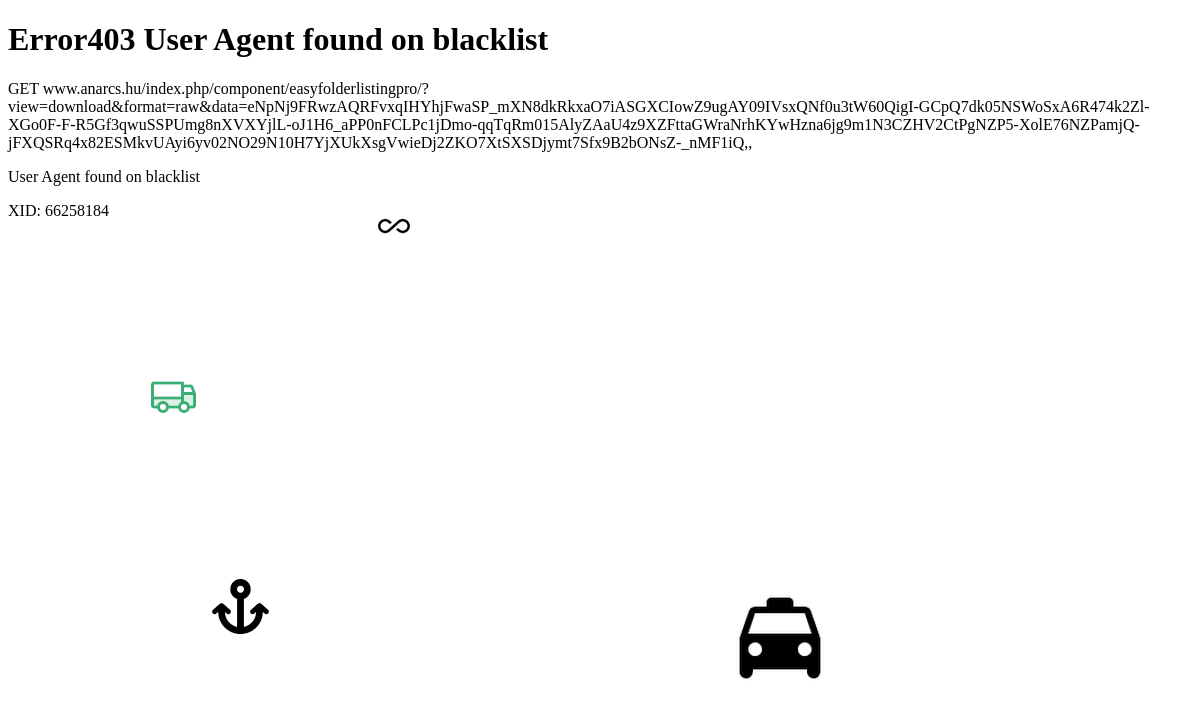  What do you see at coordinates (780, 638) in the screenshot?
I see `request a taxi or rideshare` at bounding box center [780, 638].